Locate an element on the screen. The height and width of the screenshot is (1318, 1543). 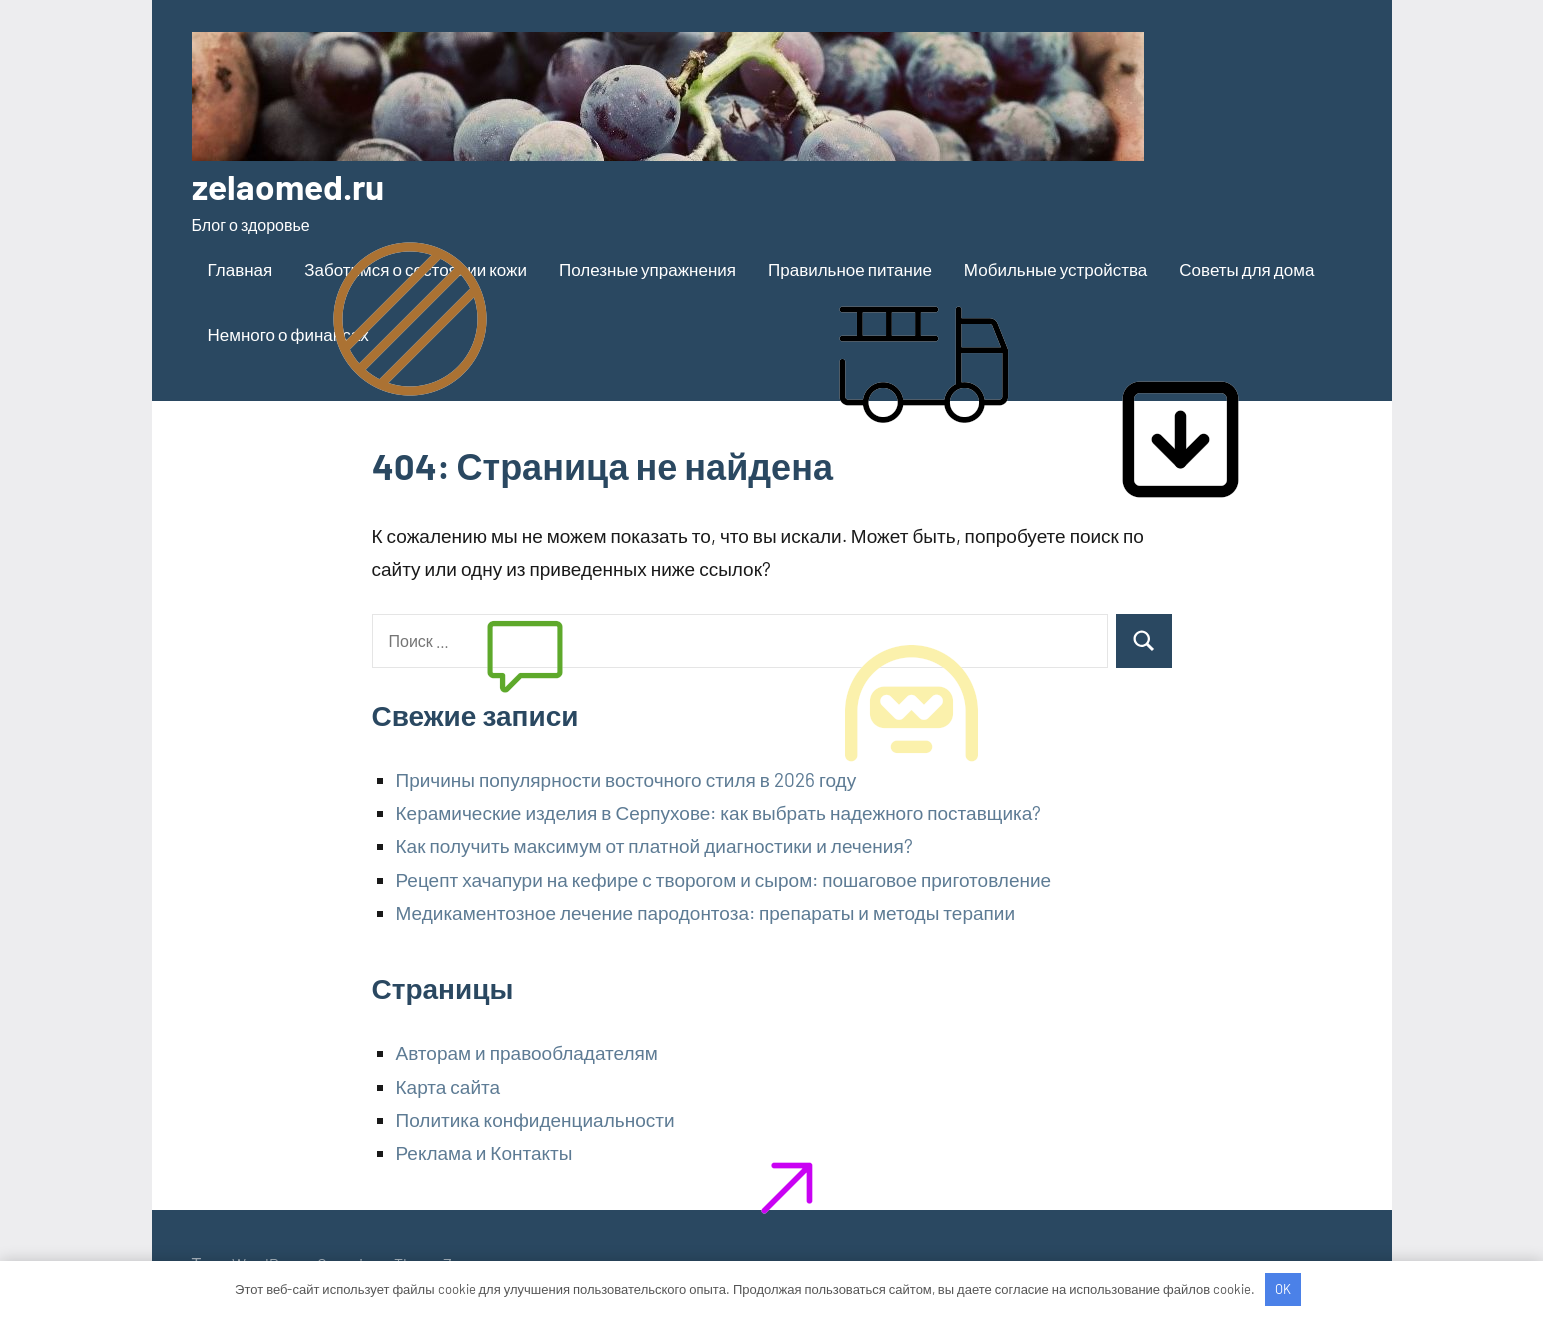
indicates a restricted or prohibited action is located at coordinates (410, 319).